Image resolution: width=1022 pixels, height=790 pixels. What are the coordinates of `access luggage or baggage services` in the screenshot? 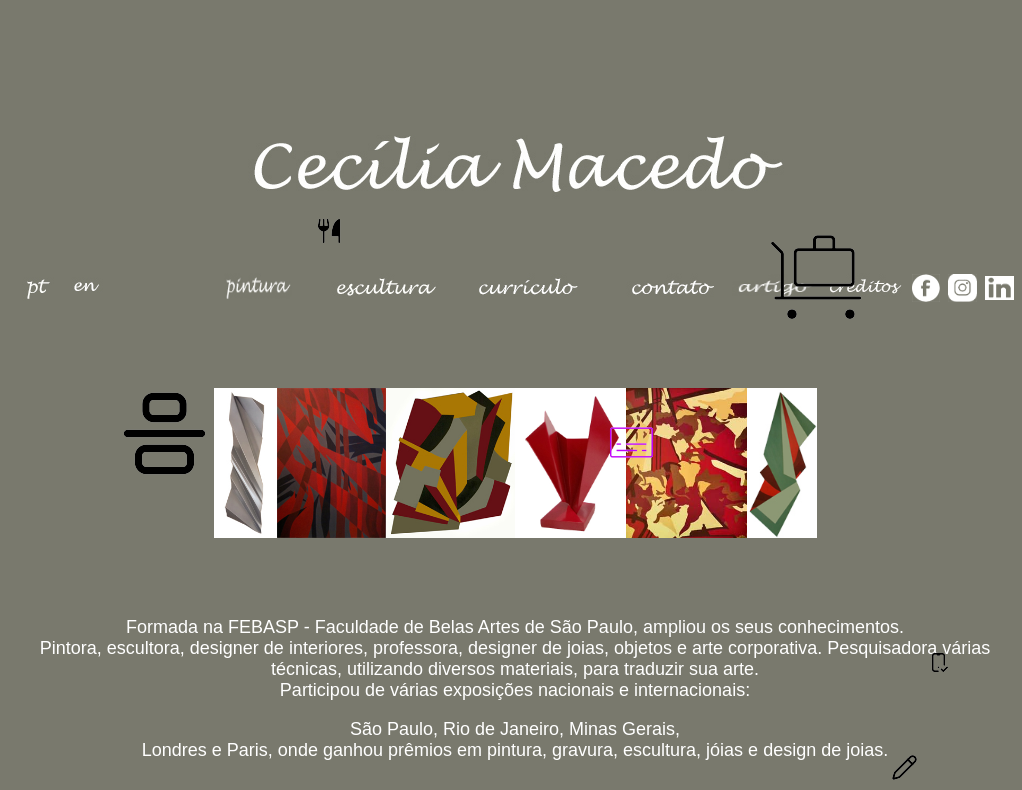 It's located at (814, 275).